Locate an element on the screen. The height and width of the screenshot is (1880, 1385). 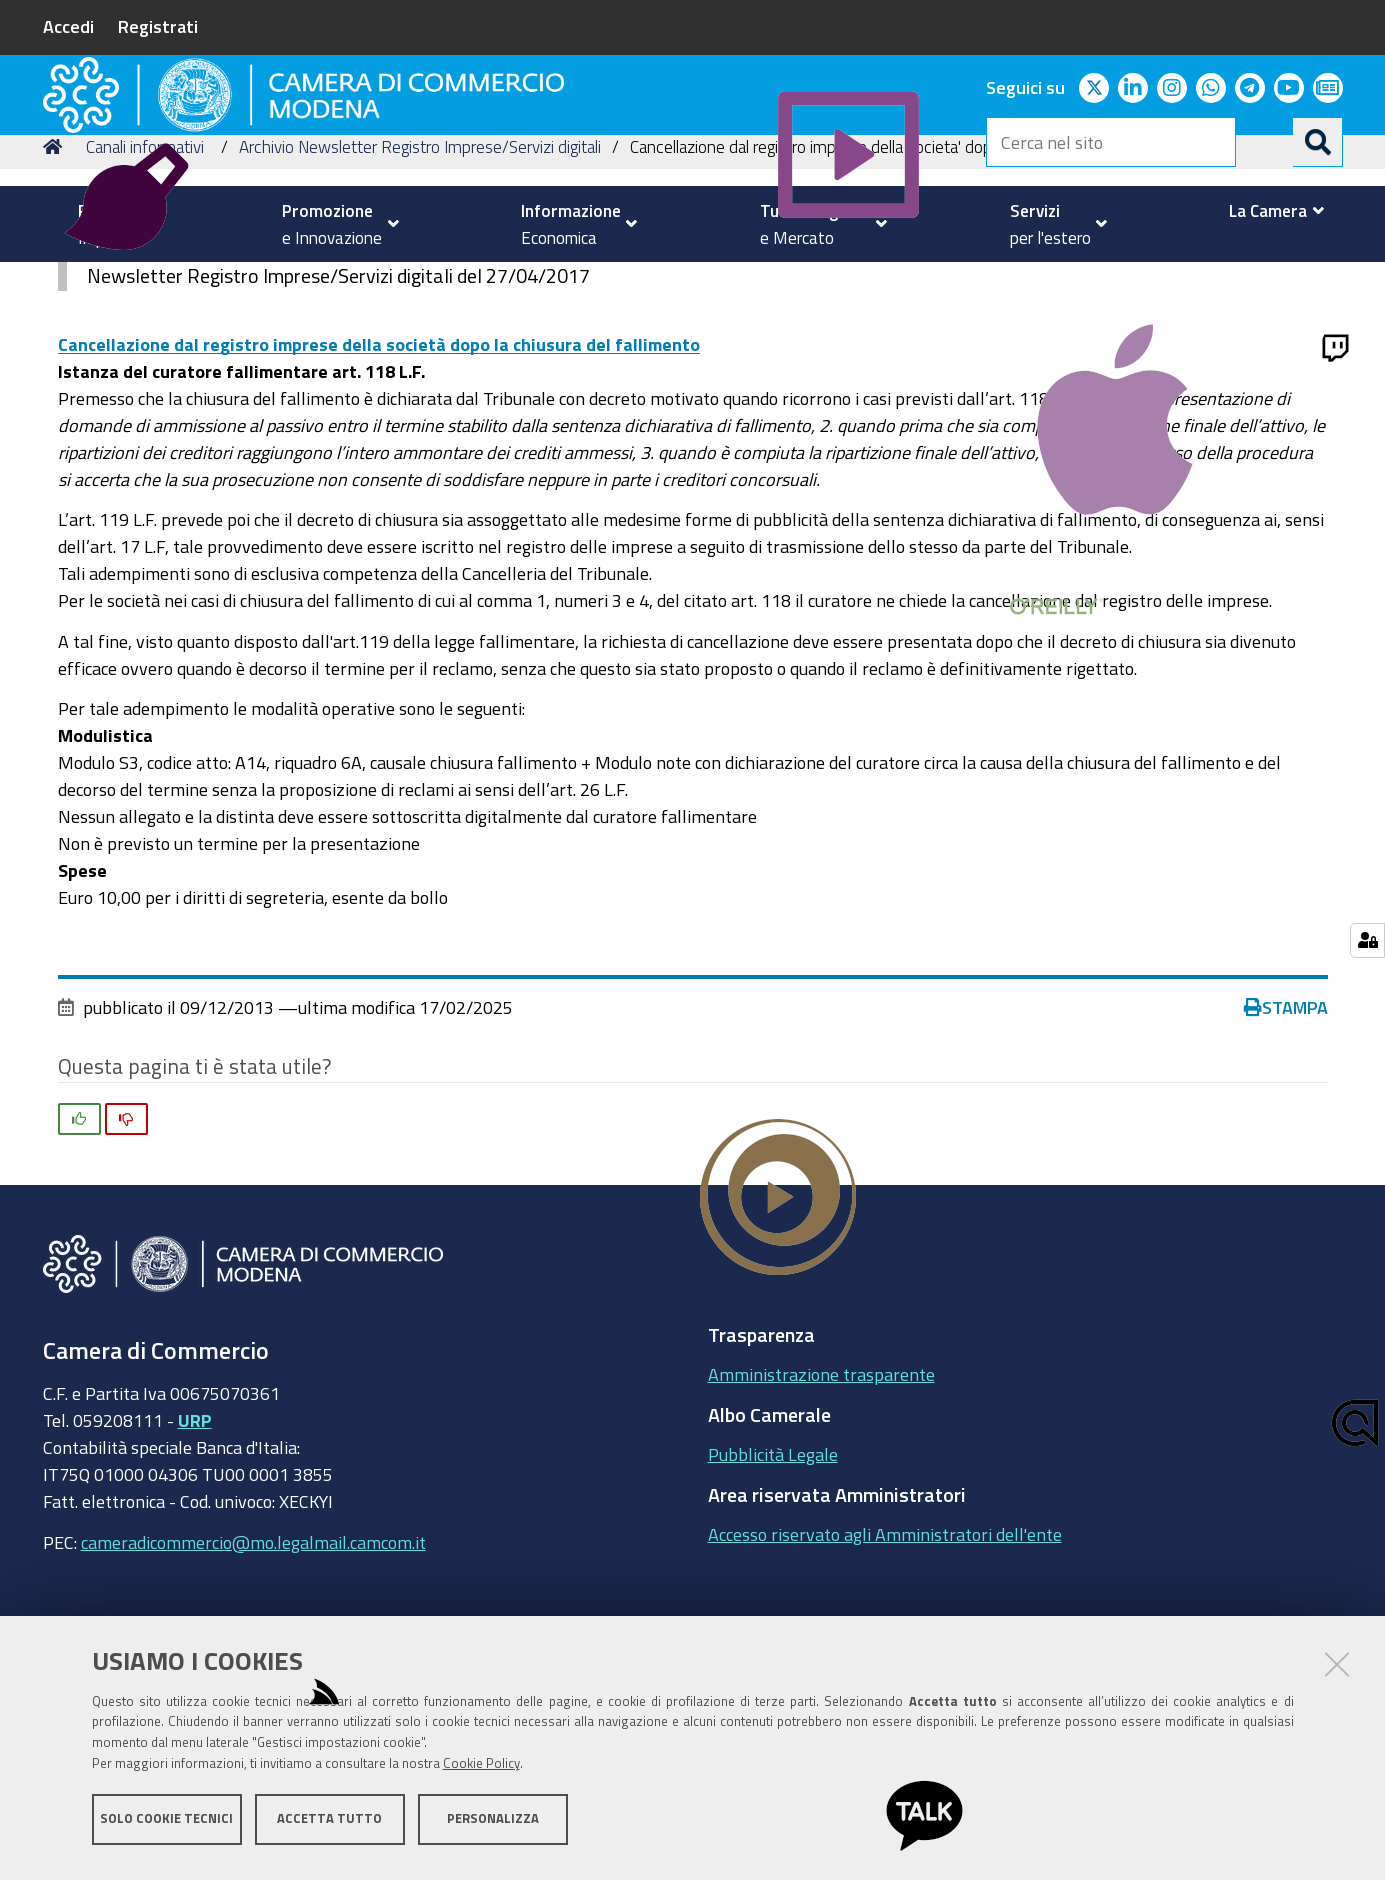
algolia search service logo is located at coordinates (1355, 1423).